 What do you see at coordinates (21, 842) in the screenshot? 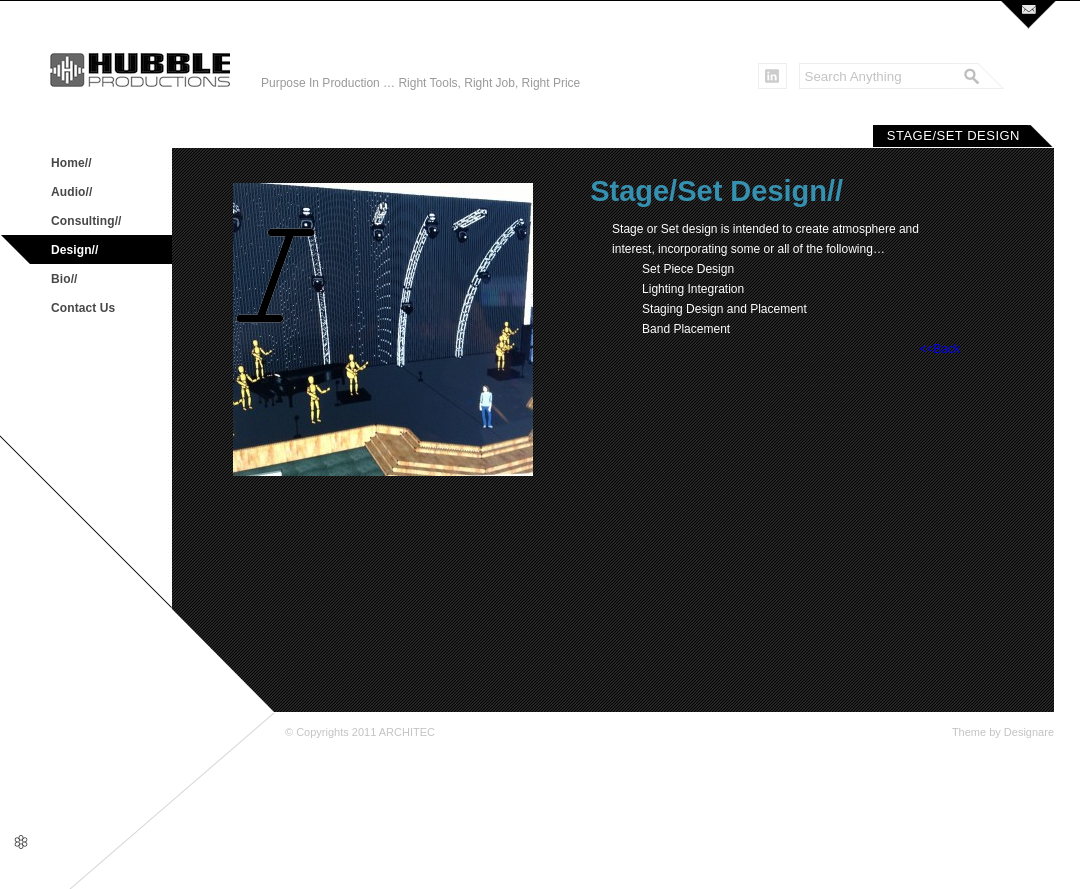
I see `view garden or plant-related content` at bounding box center [21, 842].